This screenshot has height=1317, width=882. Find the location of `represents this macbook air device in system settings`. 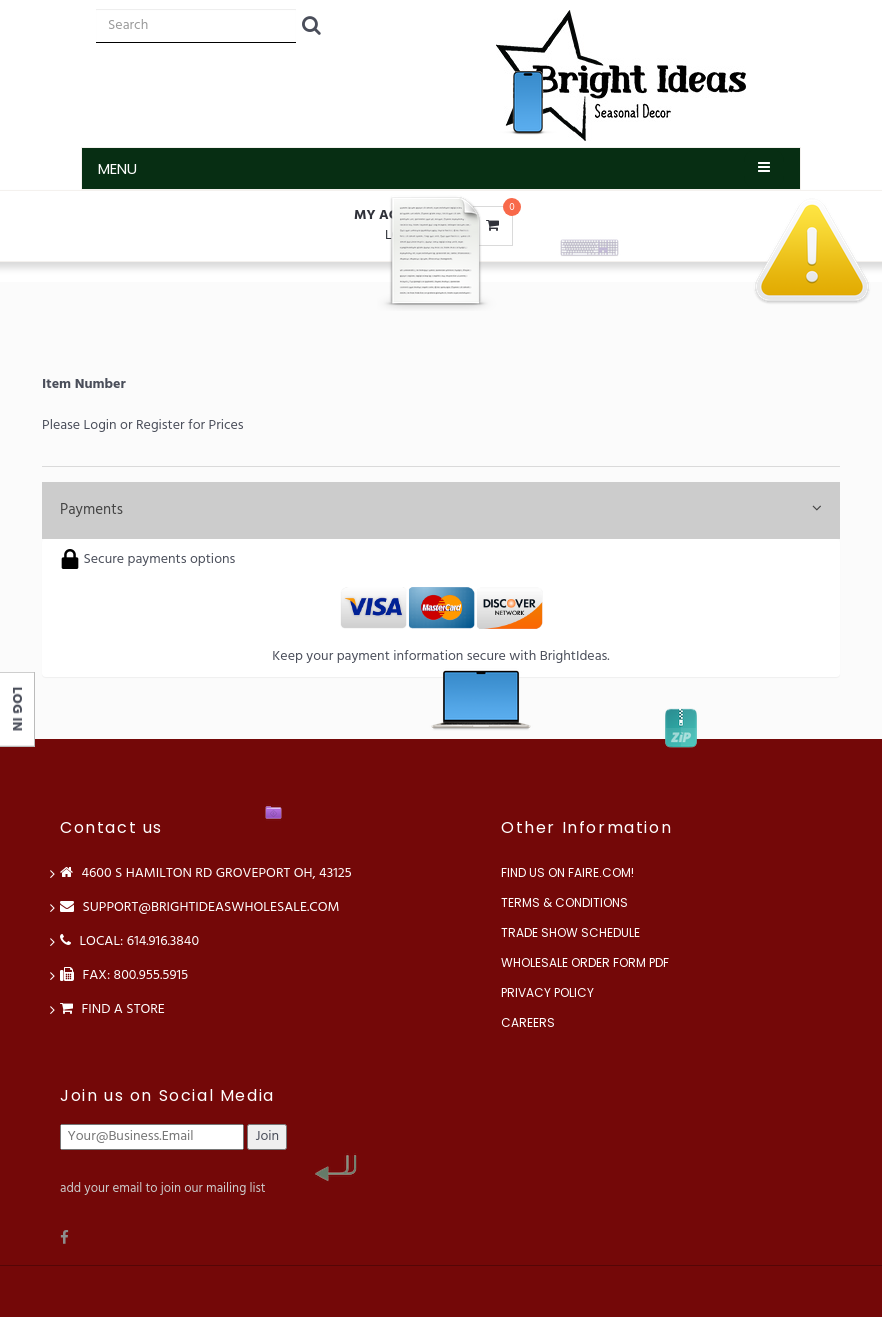

represents this macbook air device in system settings is located at coordinates (481, 691).